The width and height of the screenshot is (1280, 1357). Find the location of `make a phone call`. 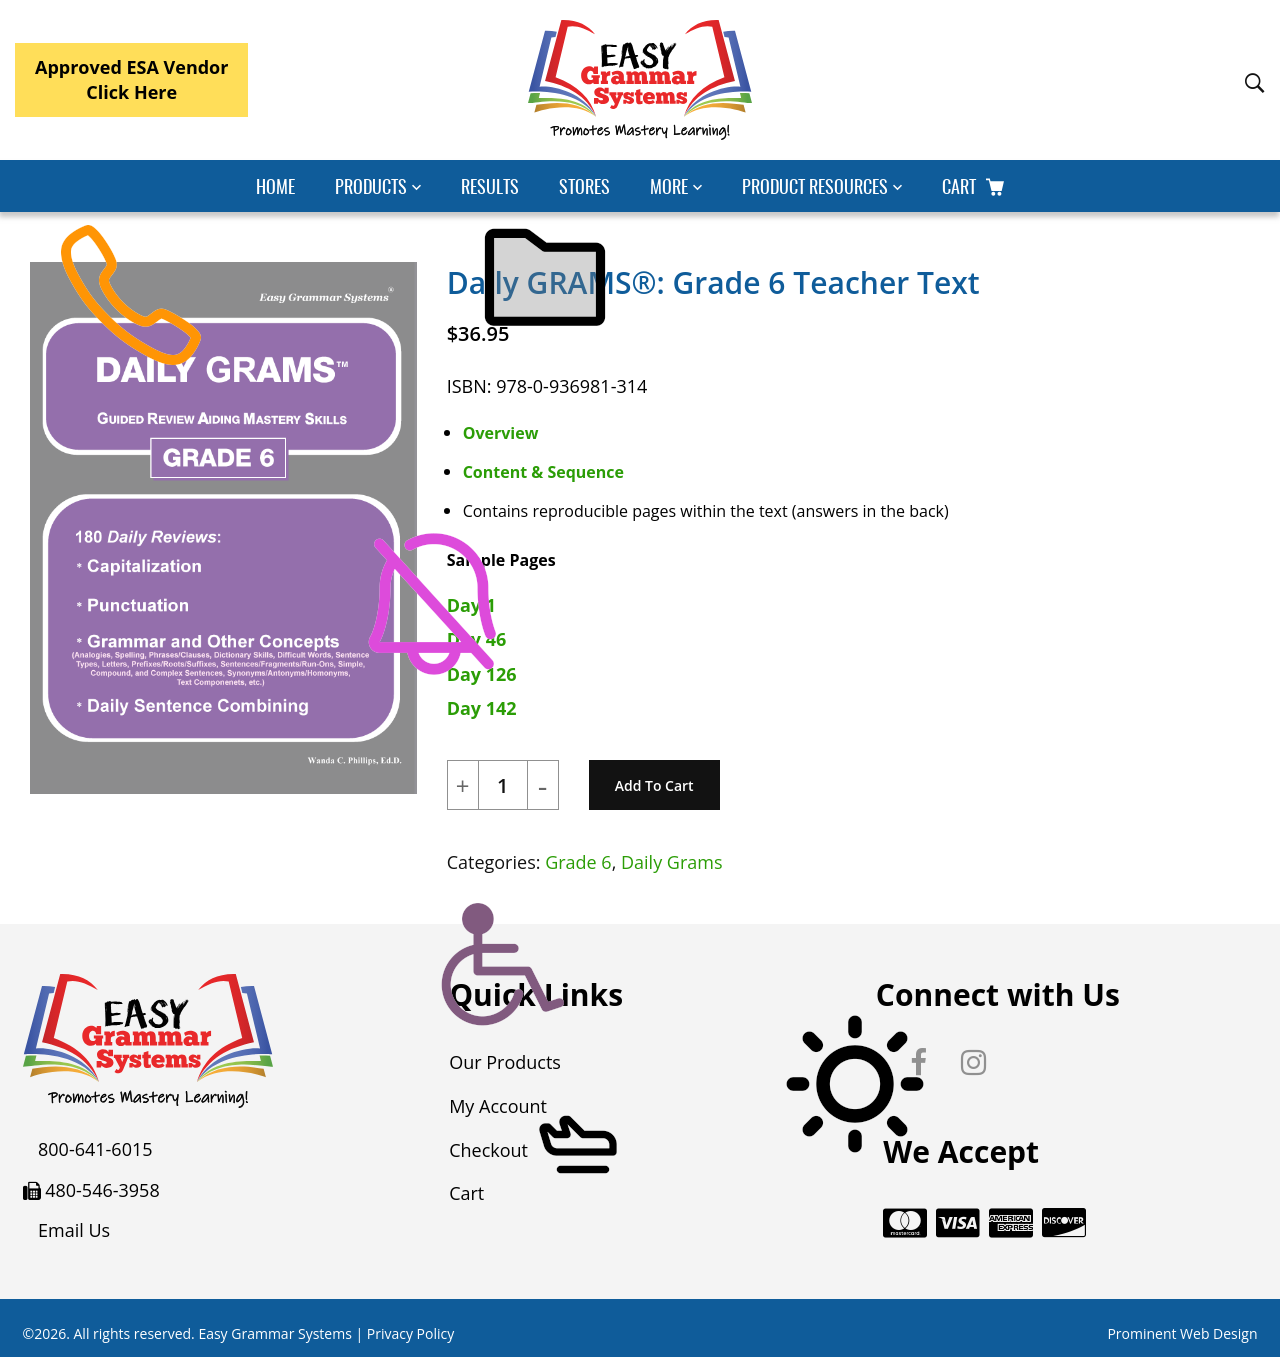

make a phone call is located at coordinates (131, 295).